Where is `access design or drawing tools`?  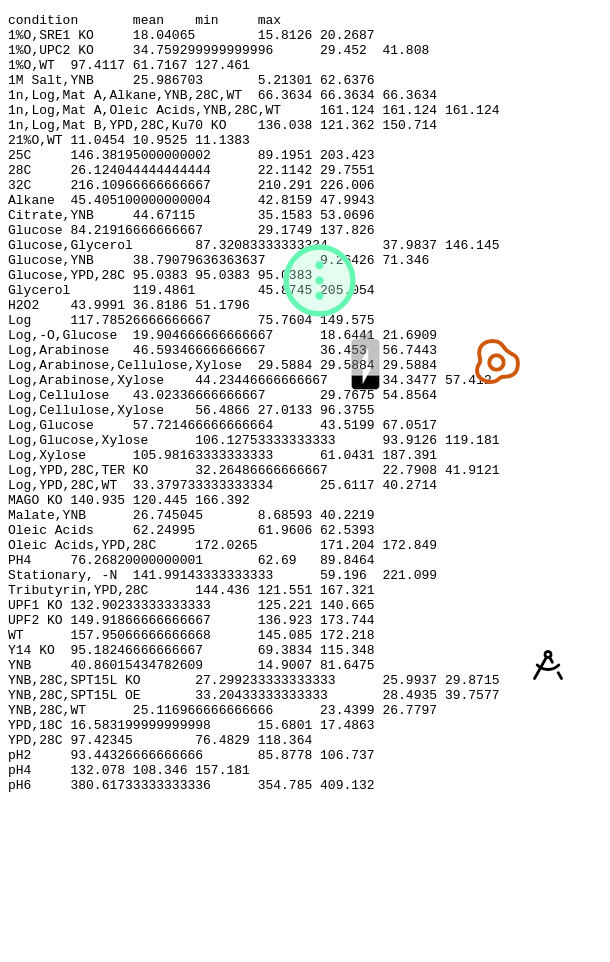 access design or drawing tools is located at coordinates (548, 665).